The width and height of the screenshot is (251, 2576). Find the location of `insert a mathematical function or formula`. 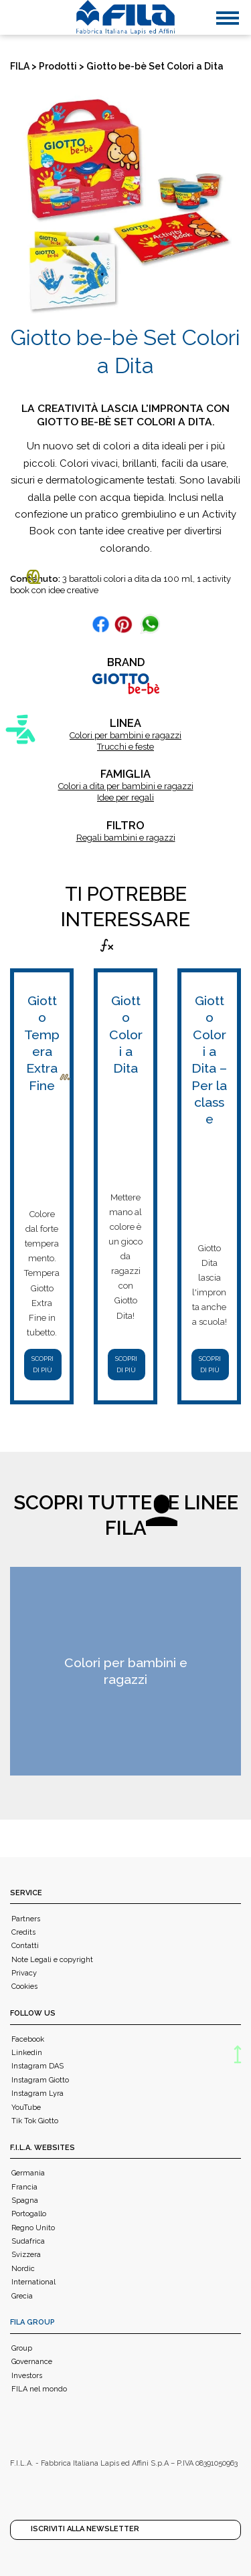

insert a mathematical function or formula is located at coordinates (106, 945).